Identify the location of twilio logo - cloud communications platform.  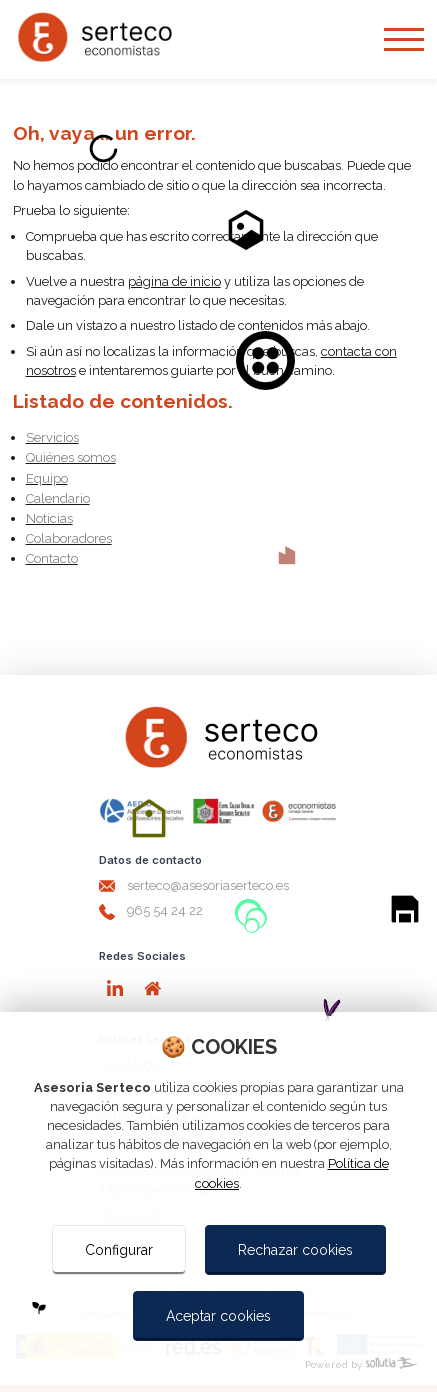
(265, 360).